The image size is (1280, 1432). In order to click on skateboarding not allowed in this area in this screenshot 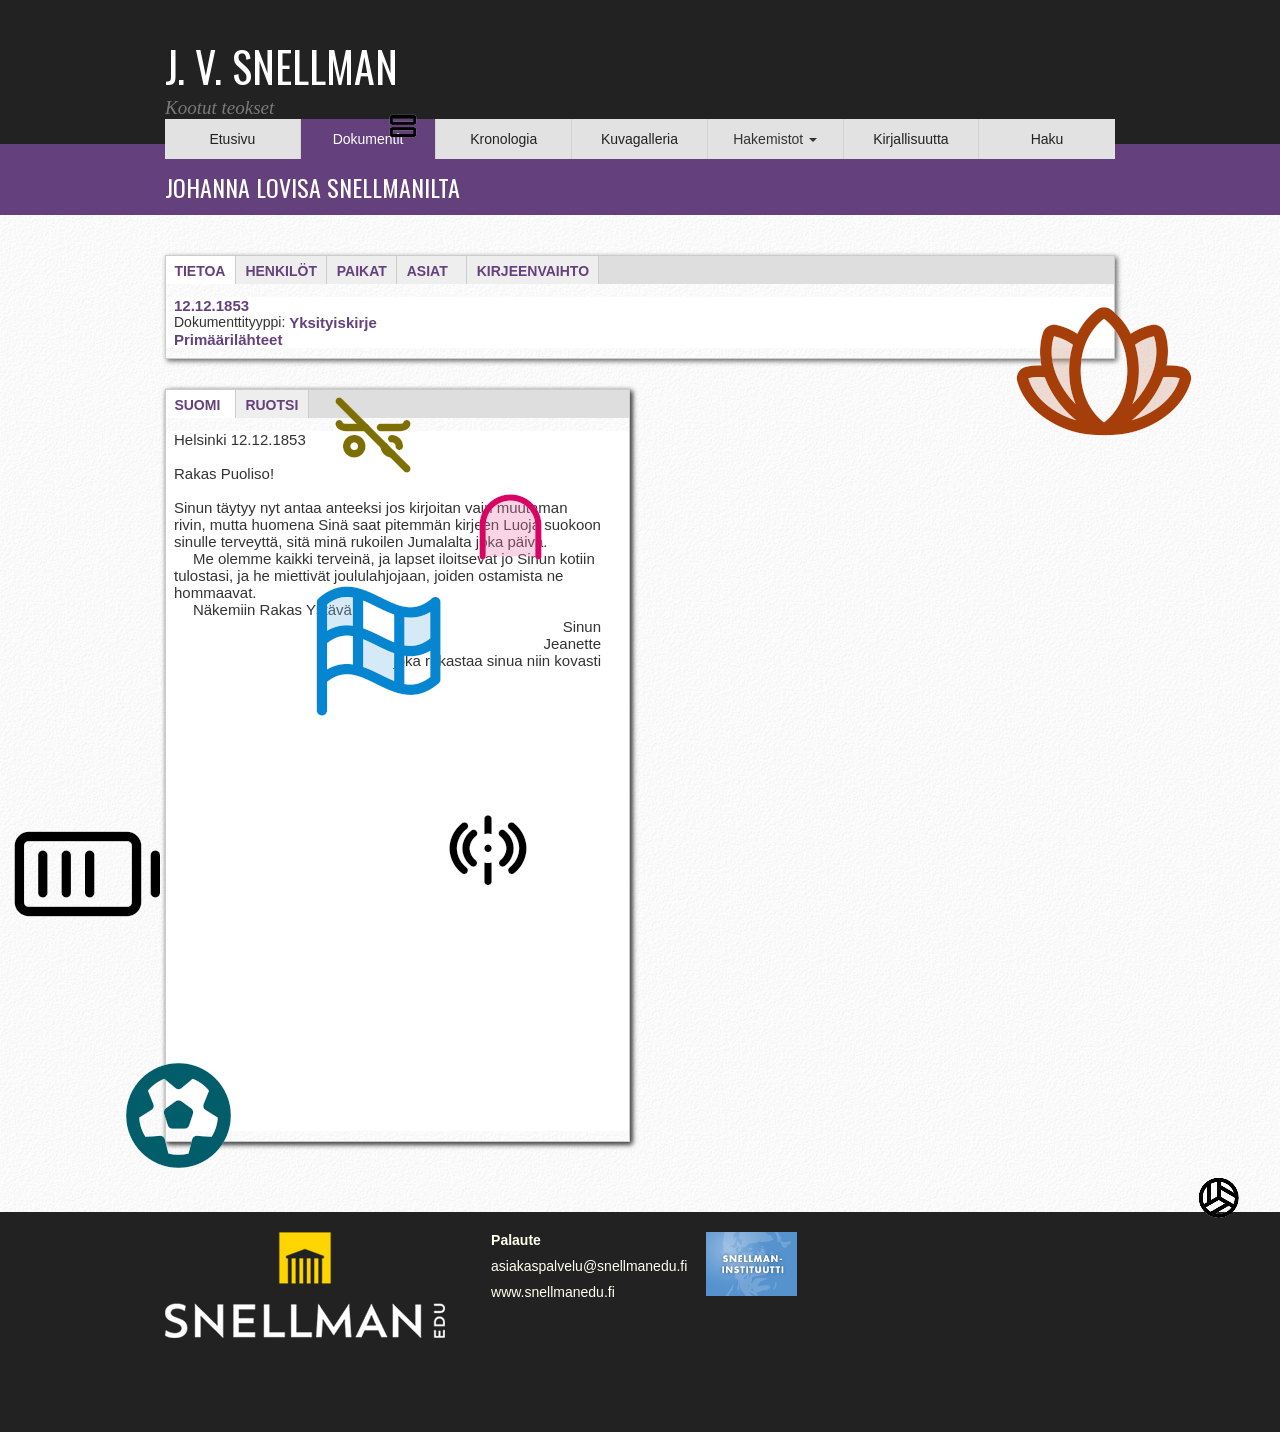, I will do `click(373, 435)`.